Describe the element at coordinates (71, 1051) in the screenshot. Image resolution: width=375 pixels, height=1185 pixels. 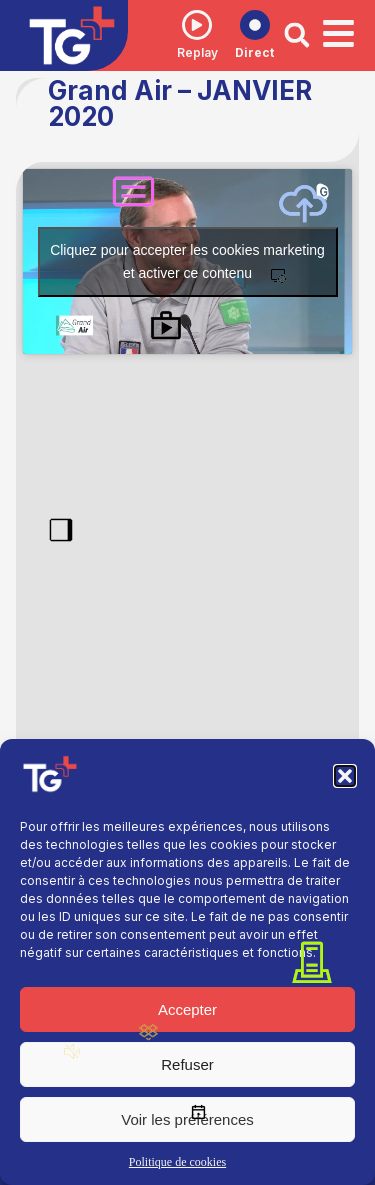
I see `mute audio or sound` at that location.